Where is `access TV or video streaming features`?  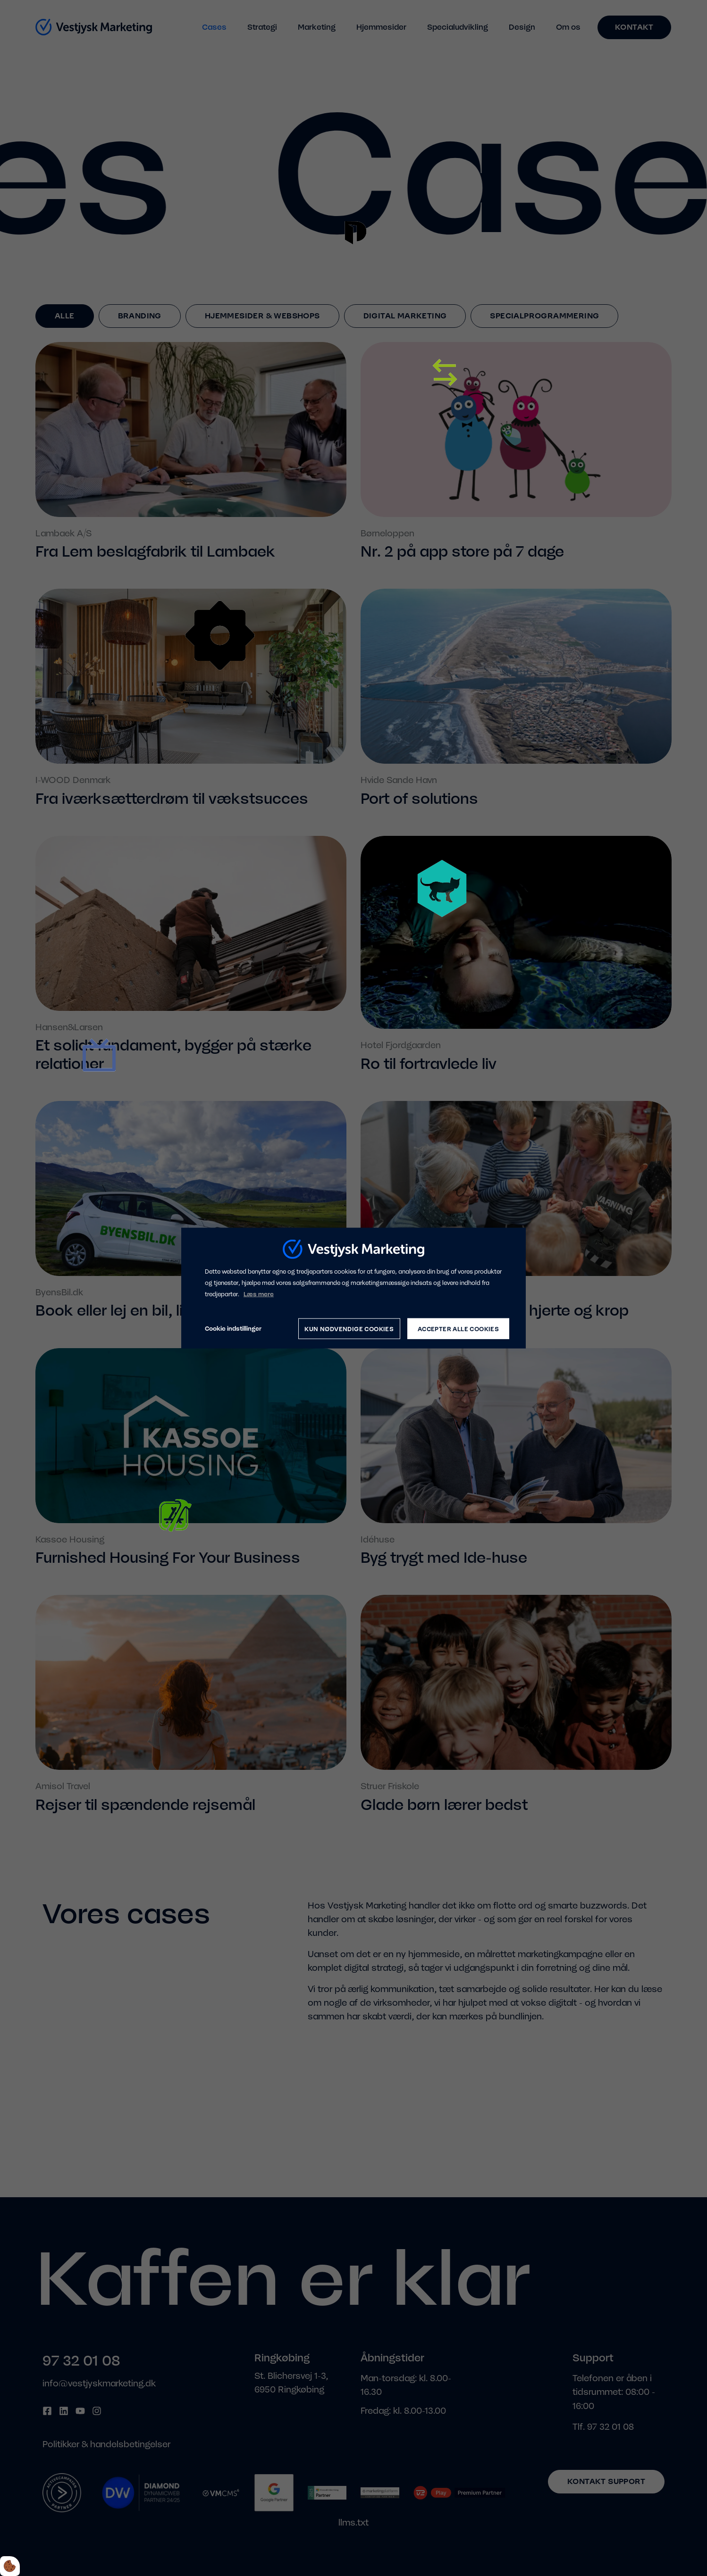
access TV or video streaming features is located at coordinates (99, 1057).